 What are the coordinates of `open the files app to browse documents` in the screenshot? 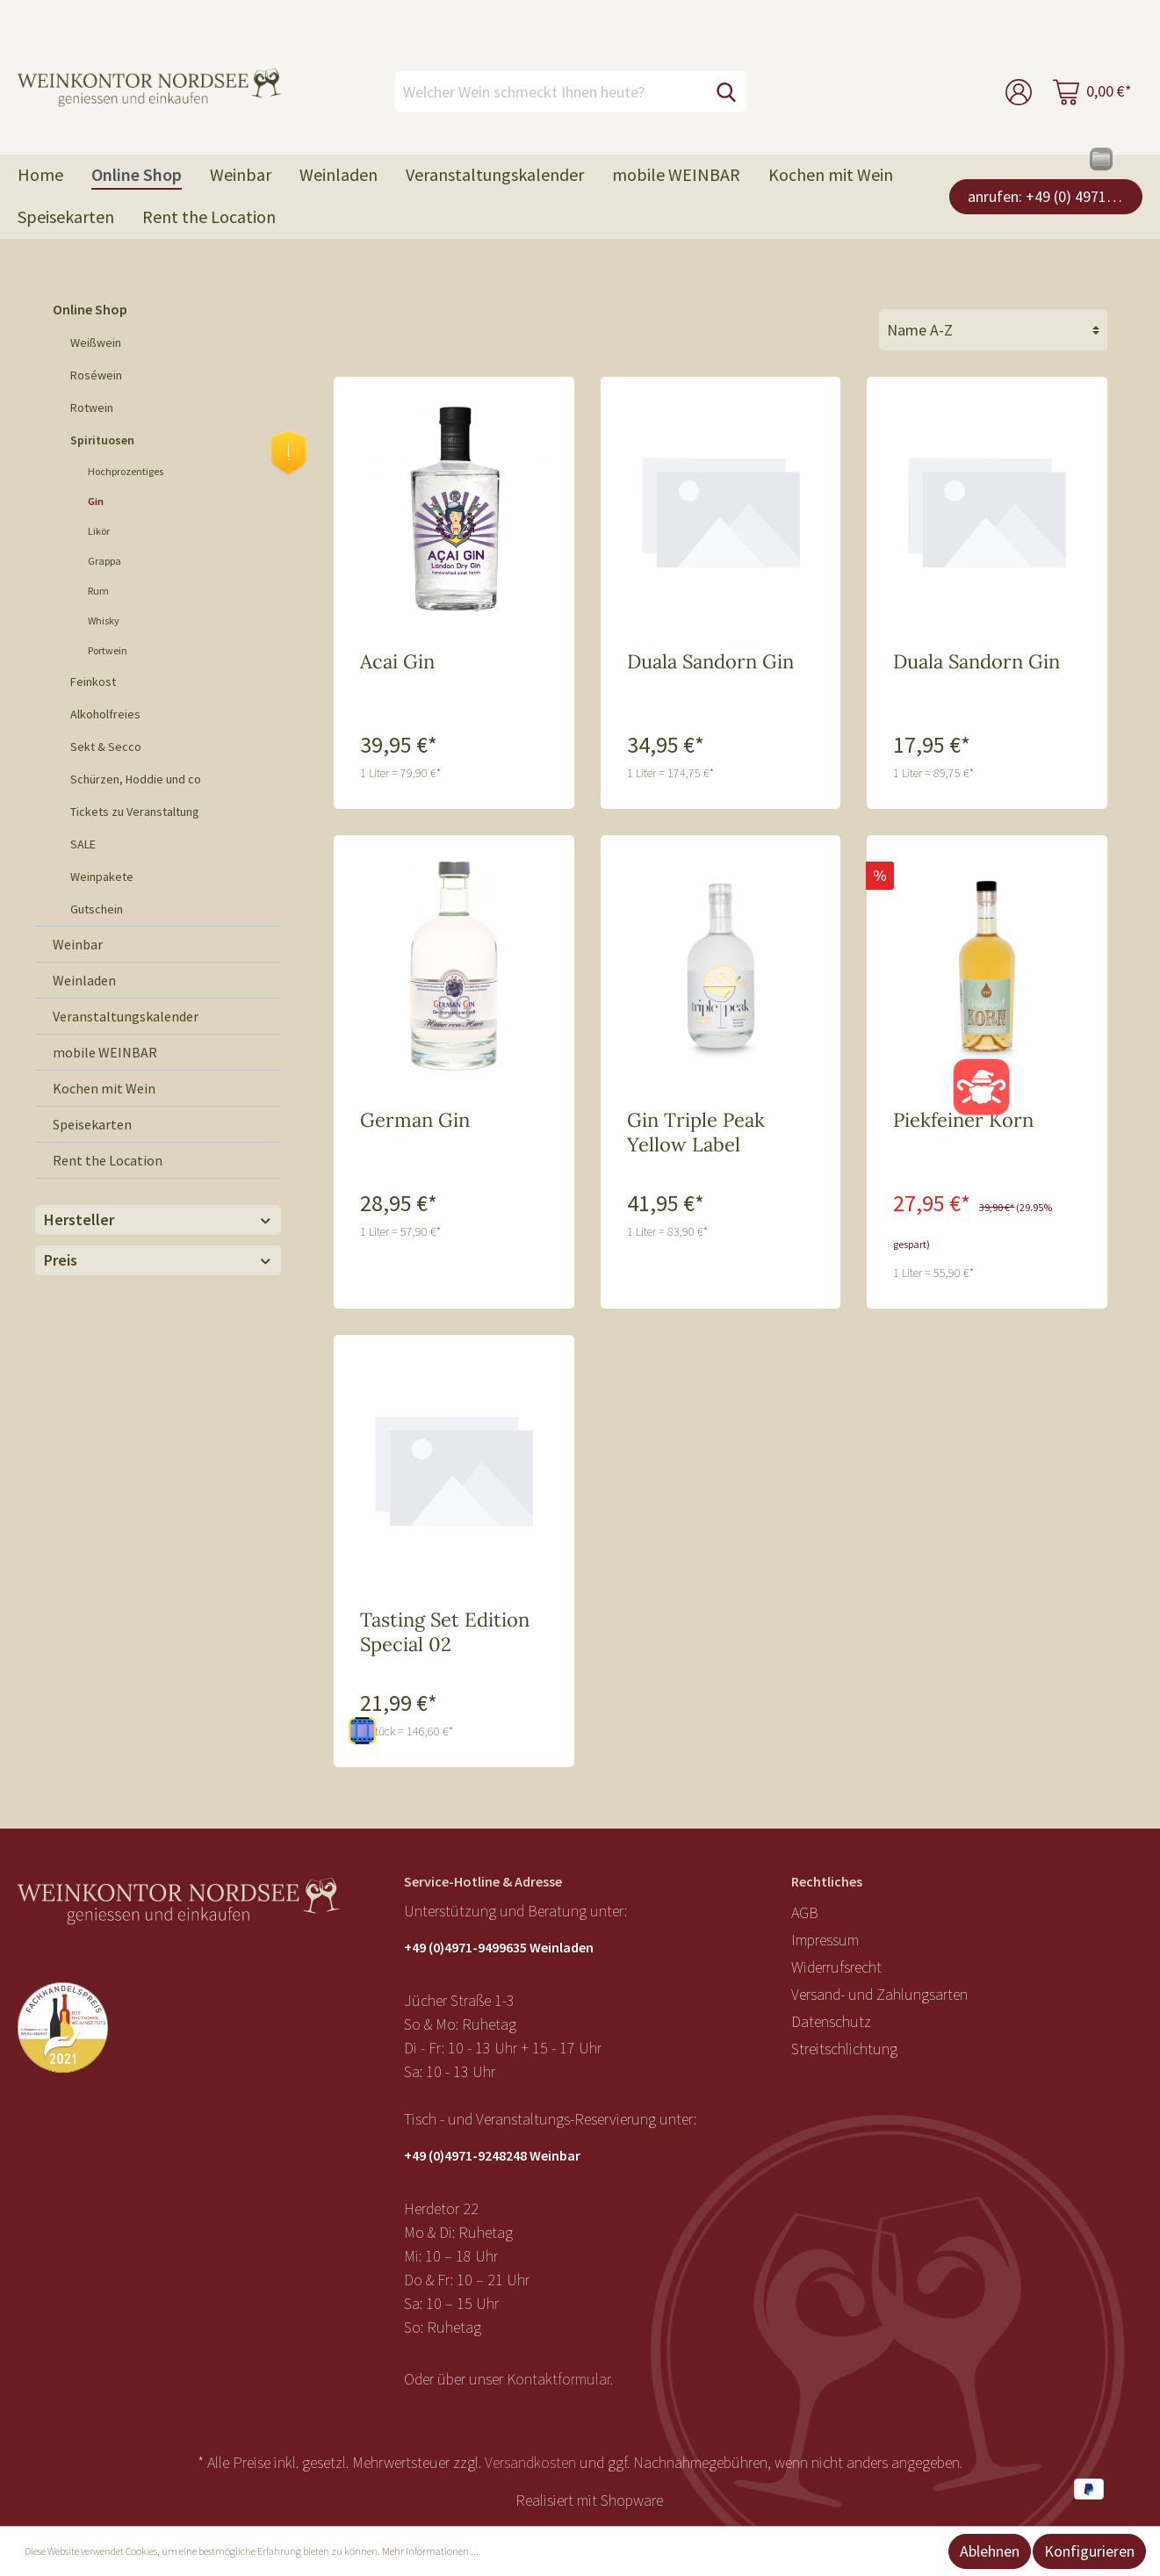 It's located at (1101, 159).